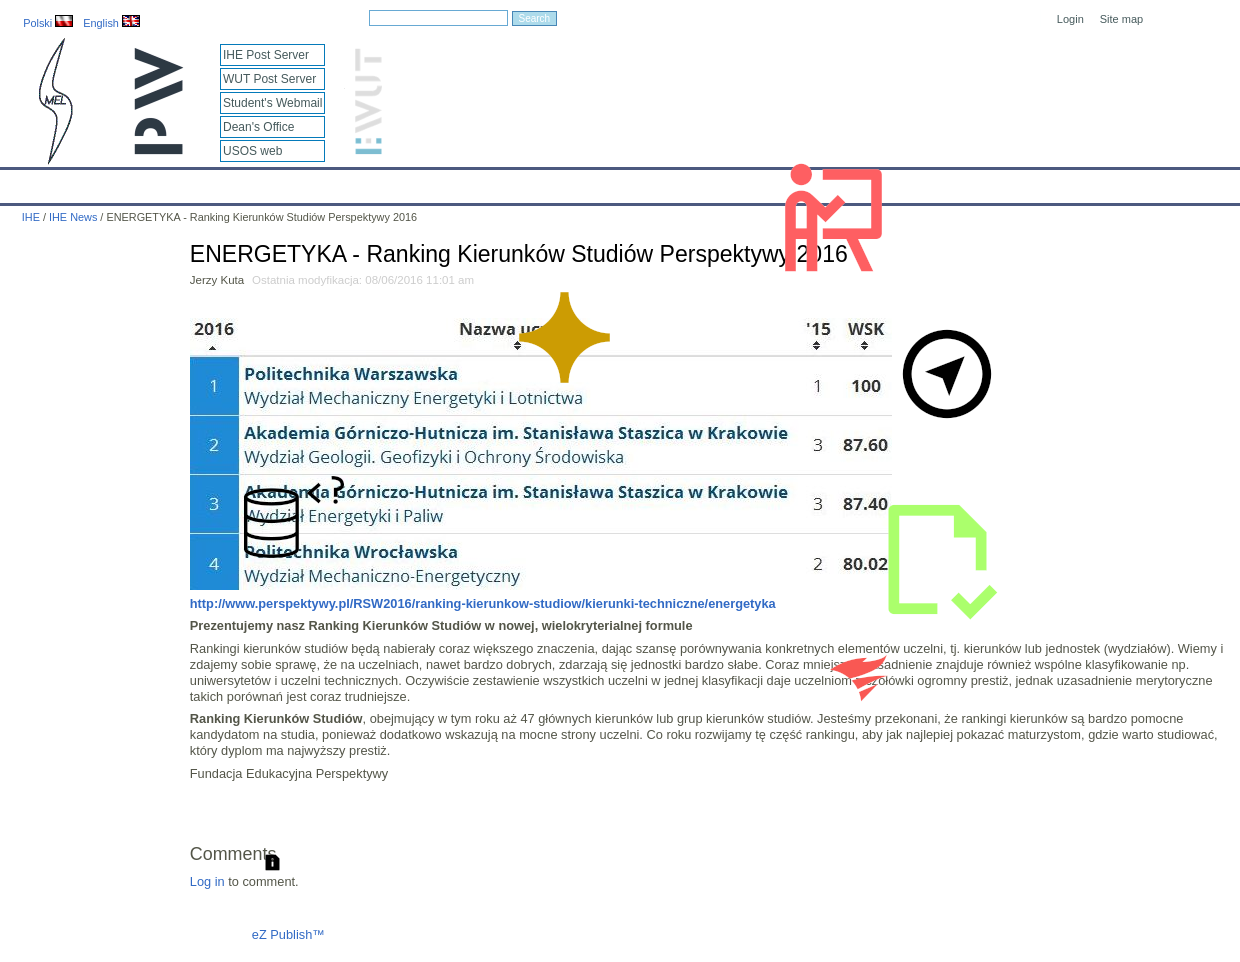 Image resolution: width=1240 pixels, height=962 pixels. Describe the element at coordinates (564, 337) in the screenshot. I see `indicates clear, sunny weather conditions` at that location.